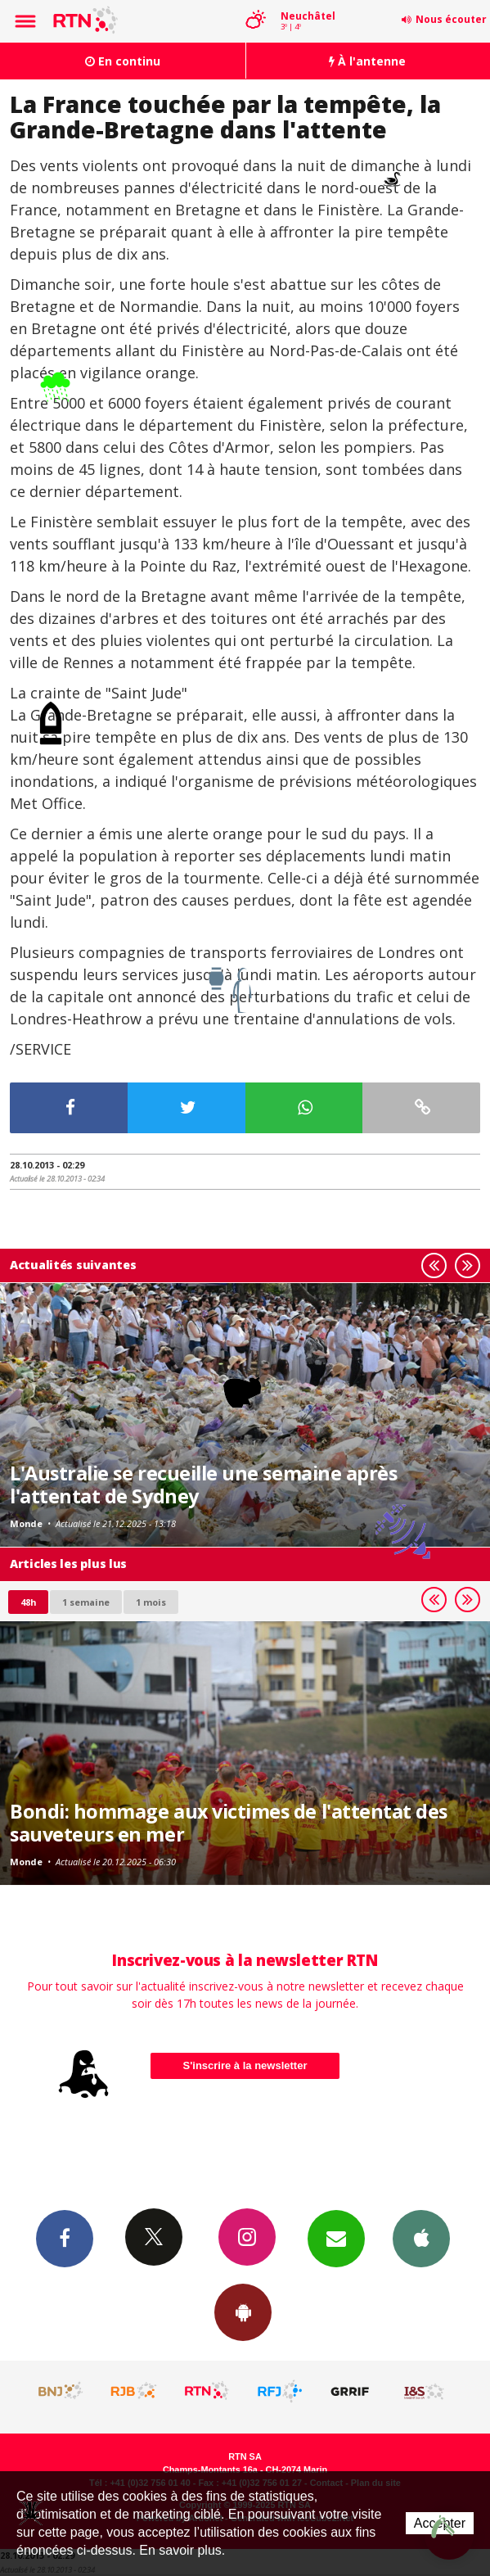 This screenshot has height=2576, width=490. I want to click on select rifle weapon in game inventory, so click(51, 723).